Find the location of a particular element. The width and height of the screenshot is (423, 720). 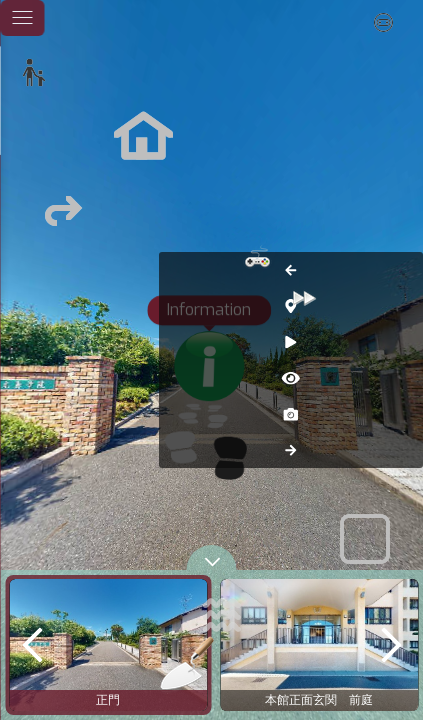

unchecked checkbox state is located at coordinates (365, 539).